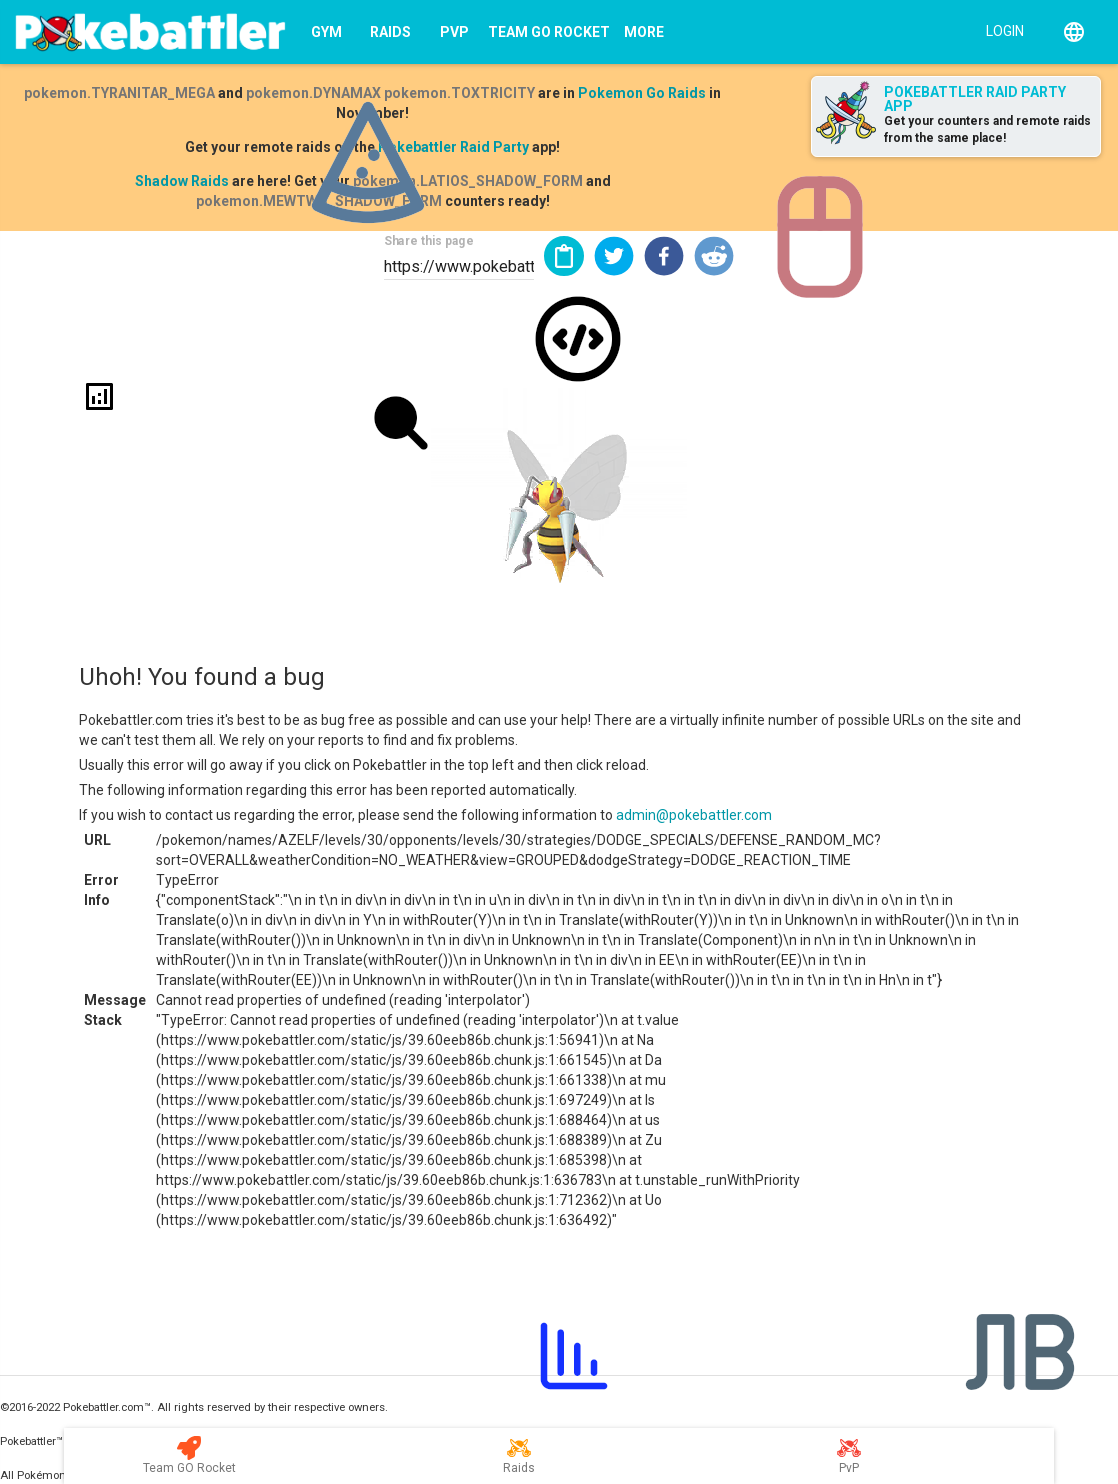 The width and height of the screenshot is (1118, 1484). I want to click on access code or developer settings, so click(578, 339).